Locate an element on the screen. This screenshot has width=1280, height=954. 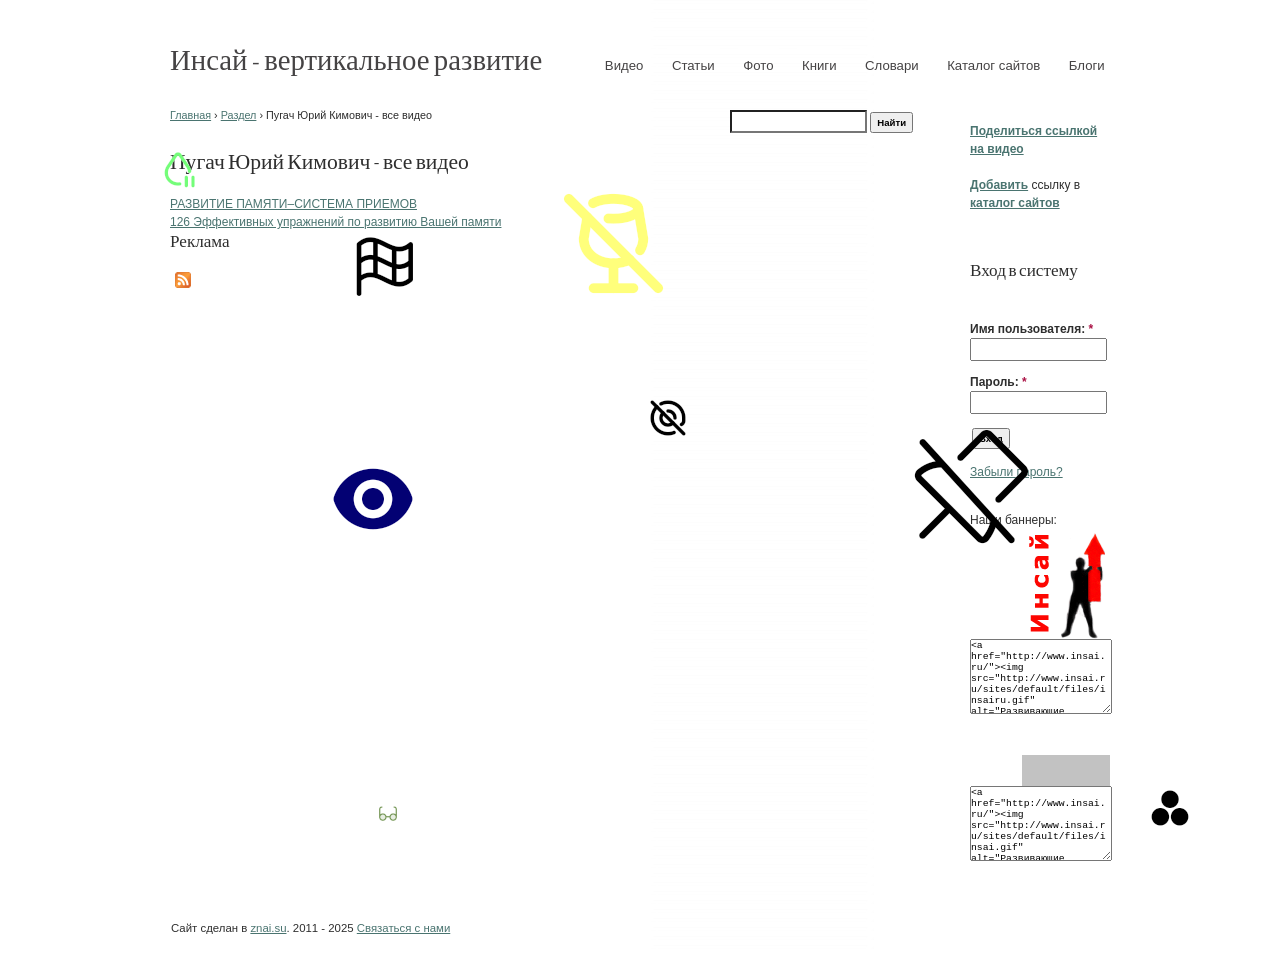
disable email or mention notifications is located at coordinates (668, 418).